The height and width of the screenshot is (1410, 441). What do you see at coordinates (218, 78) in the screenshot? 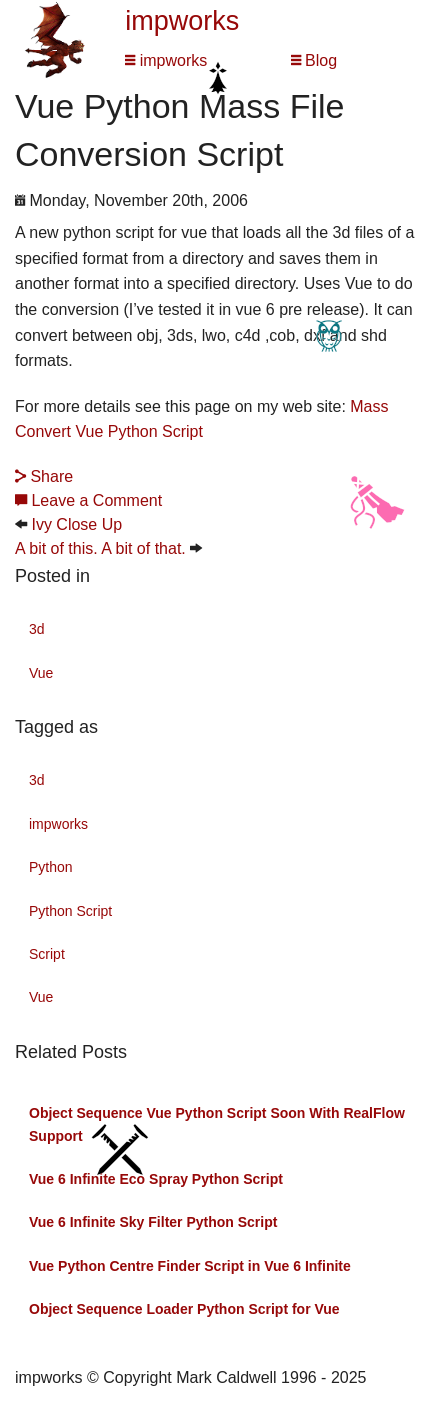
I see `heraldic ermine symbol used in coat of arms or crest designs` at bounding box center [218, 78].